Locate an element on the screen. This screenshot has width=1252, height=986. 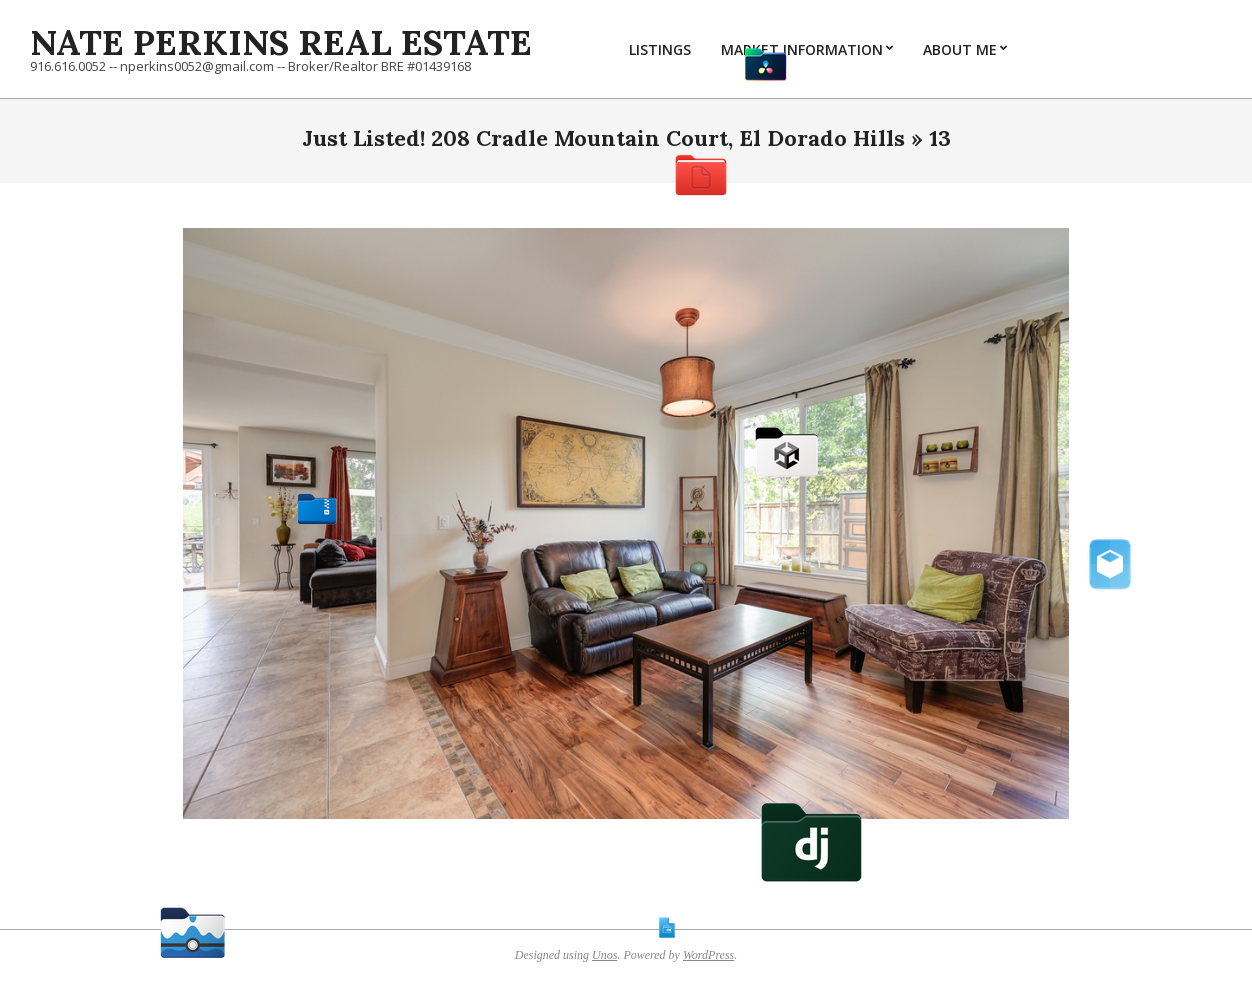
open nanazip compressed archive folder is located at coordinates (317, 510).